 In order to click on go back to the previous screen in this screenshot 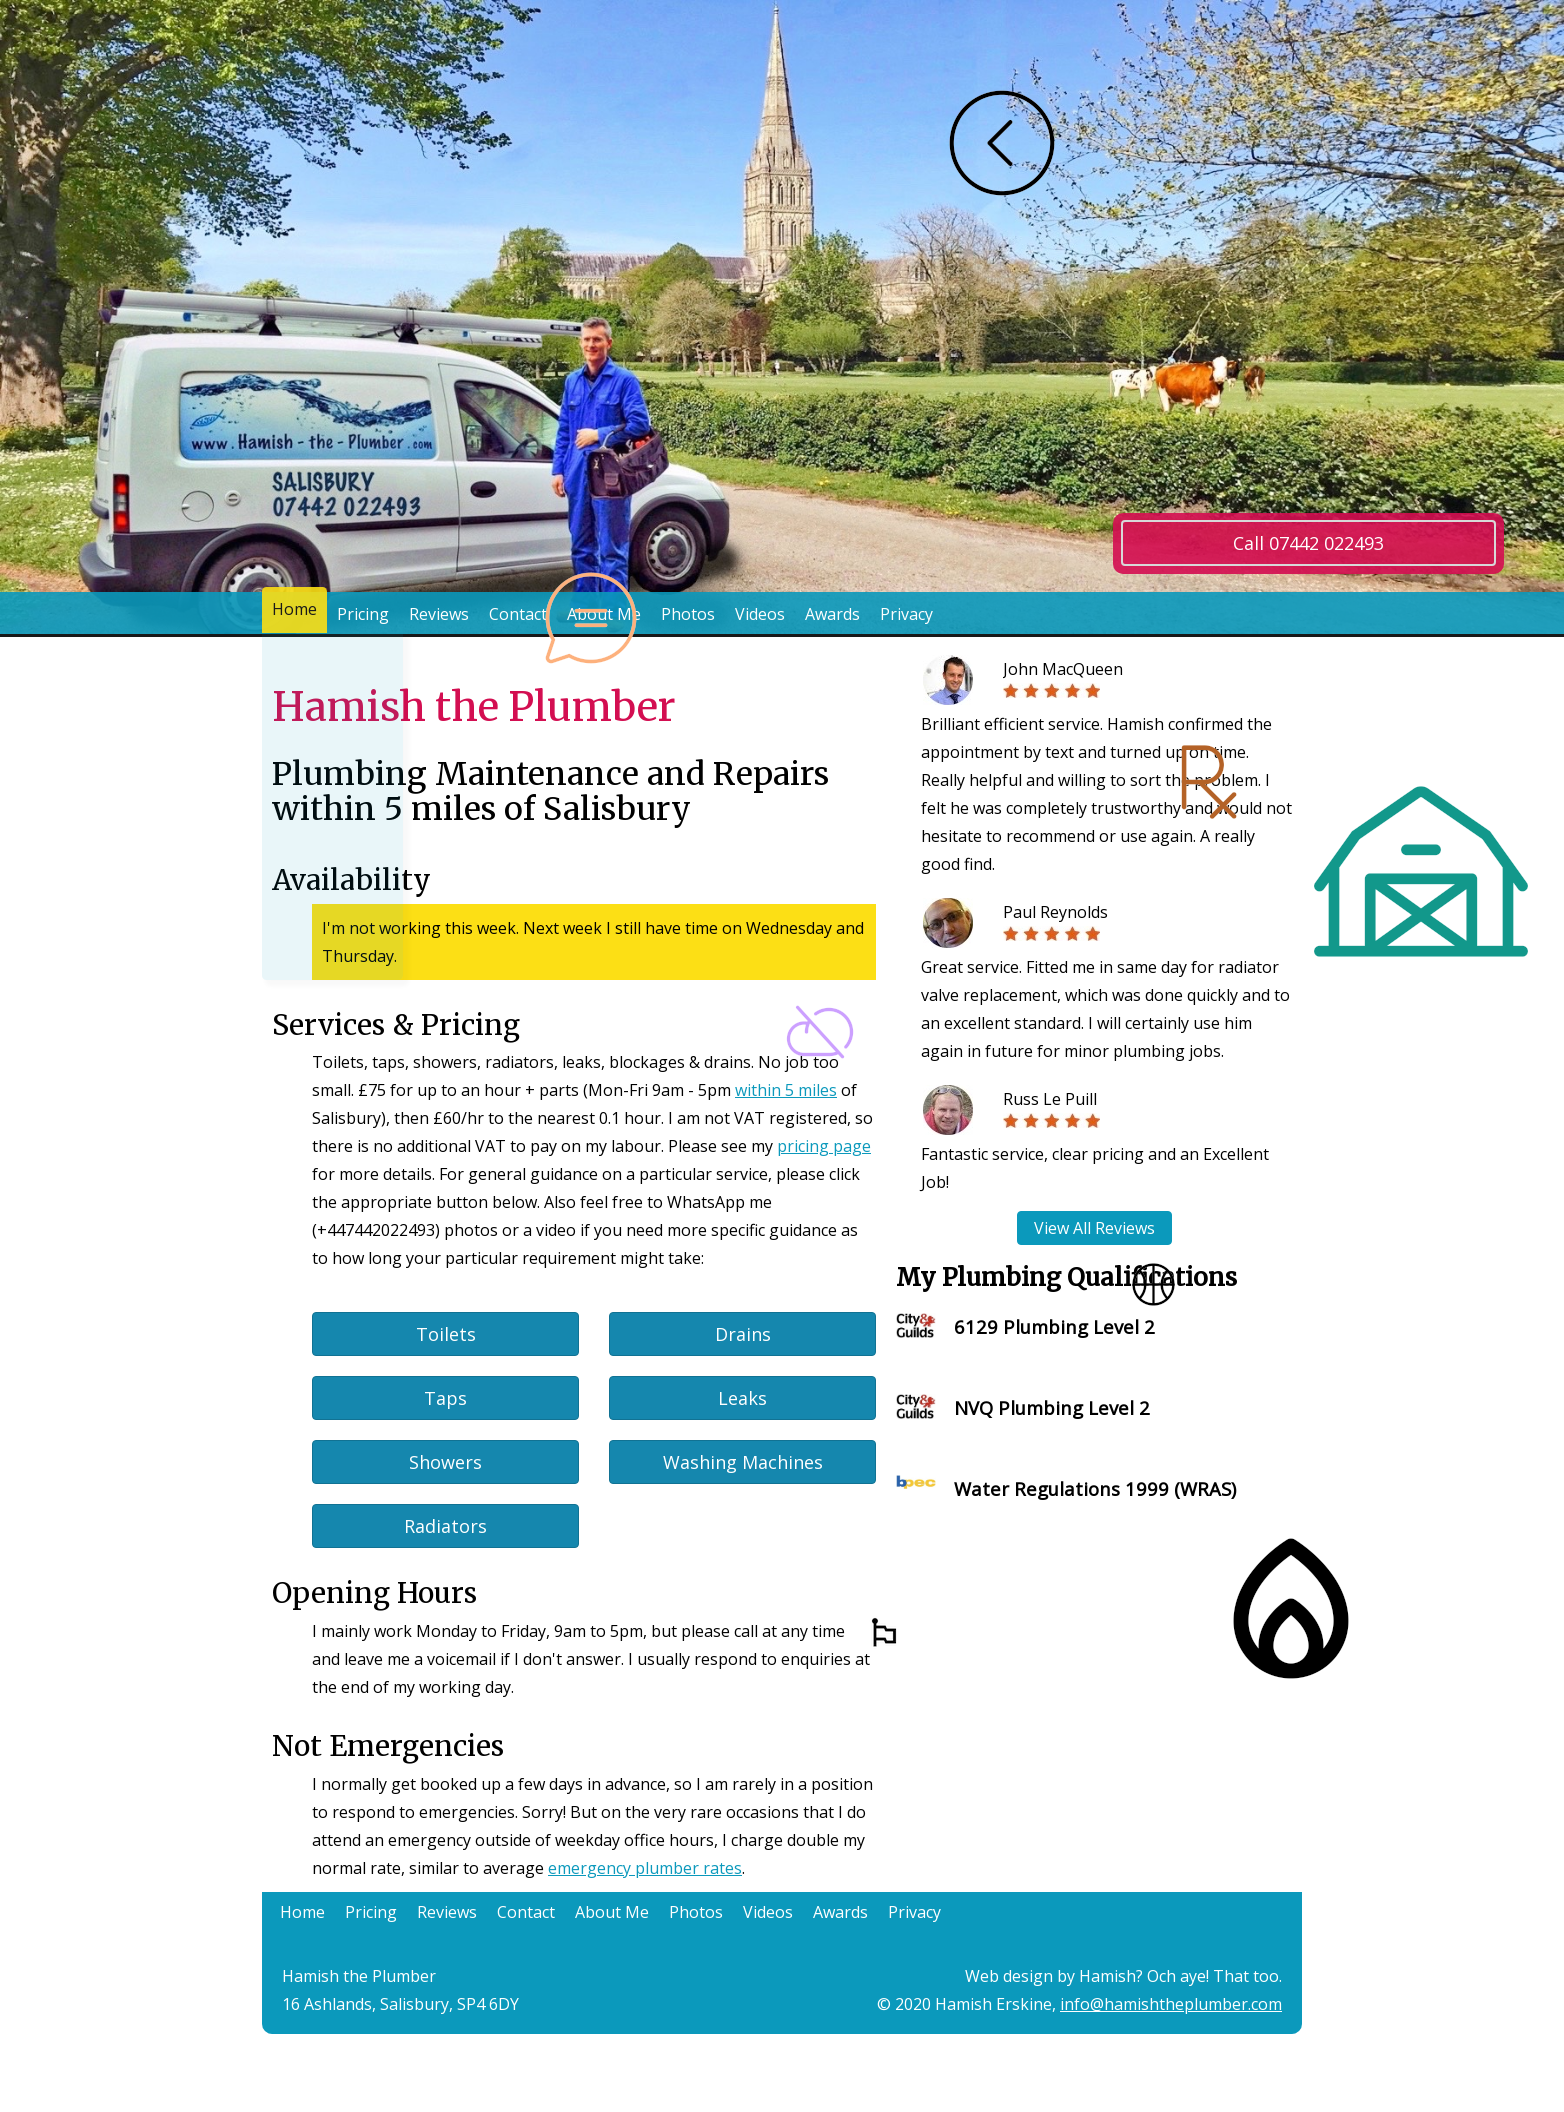, I will do `click(1002, 143)`.